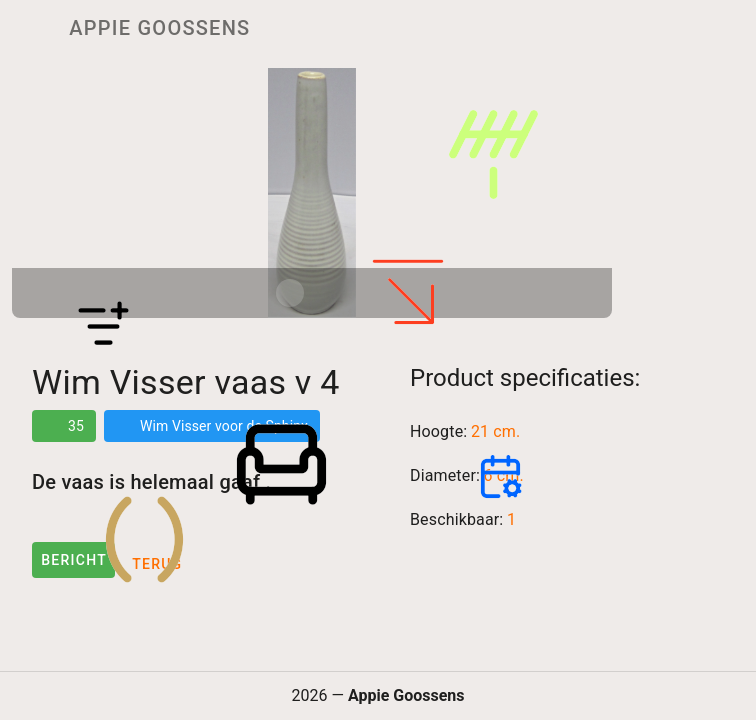 Image resolution: width=756 pixels, height=720 pixels. What do you see at coordinates (281, 464) in the screenshot?
I see `browse furniture or home decor items` at bounding box center [281, 464].